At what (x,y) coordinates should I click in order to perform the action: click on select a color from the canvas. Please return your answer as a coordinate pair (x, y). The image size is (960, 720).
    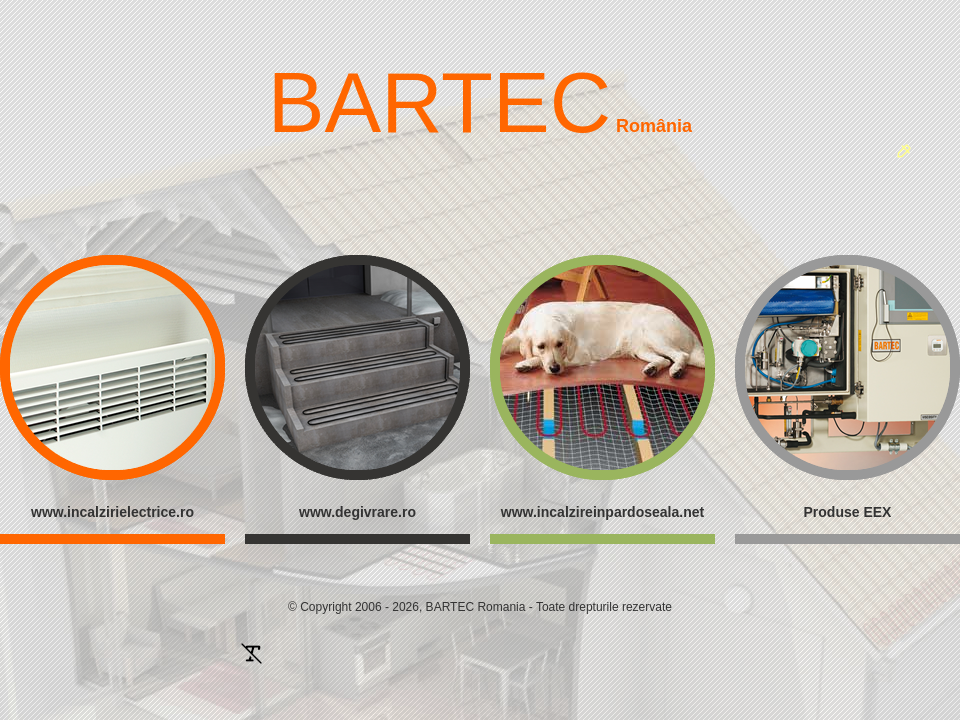
    Looking at the image, I should click on (904, 151).